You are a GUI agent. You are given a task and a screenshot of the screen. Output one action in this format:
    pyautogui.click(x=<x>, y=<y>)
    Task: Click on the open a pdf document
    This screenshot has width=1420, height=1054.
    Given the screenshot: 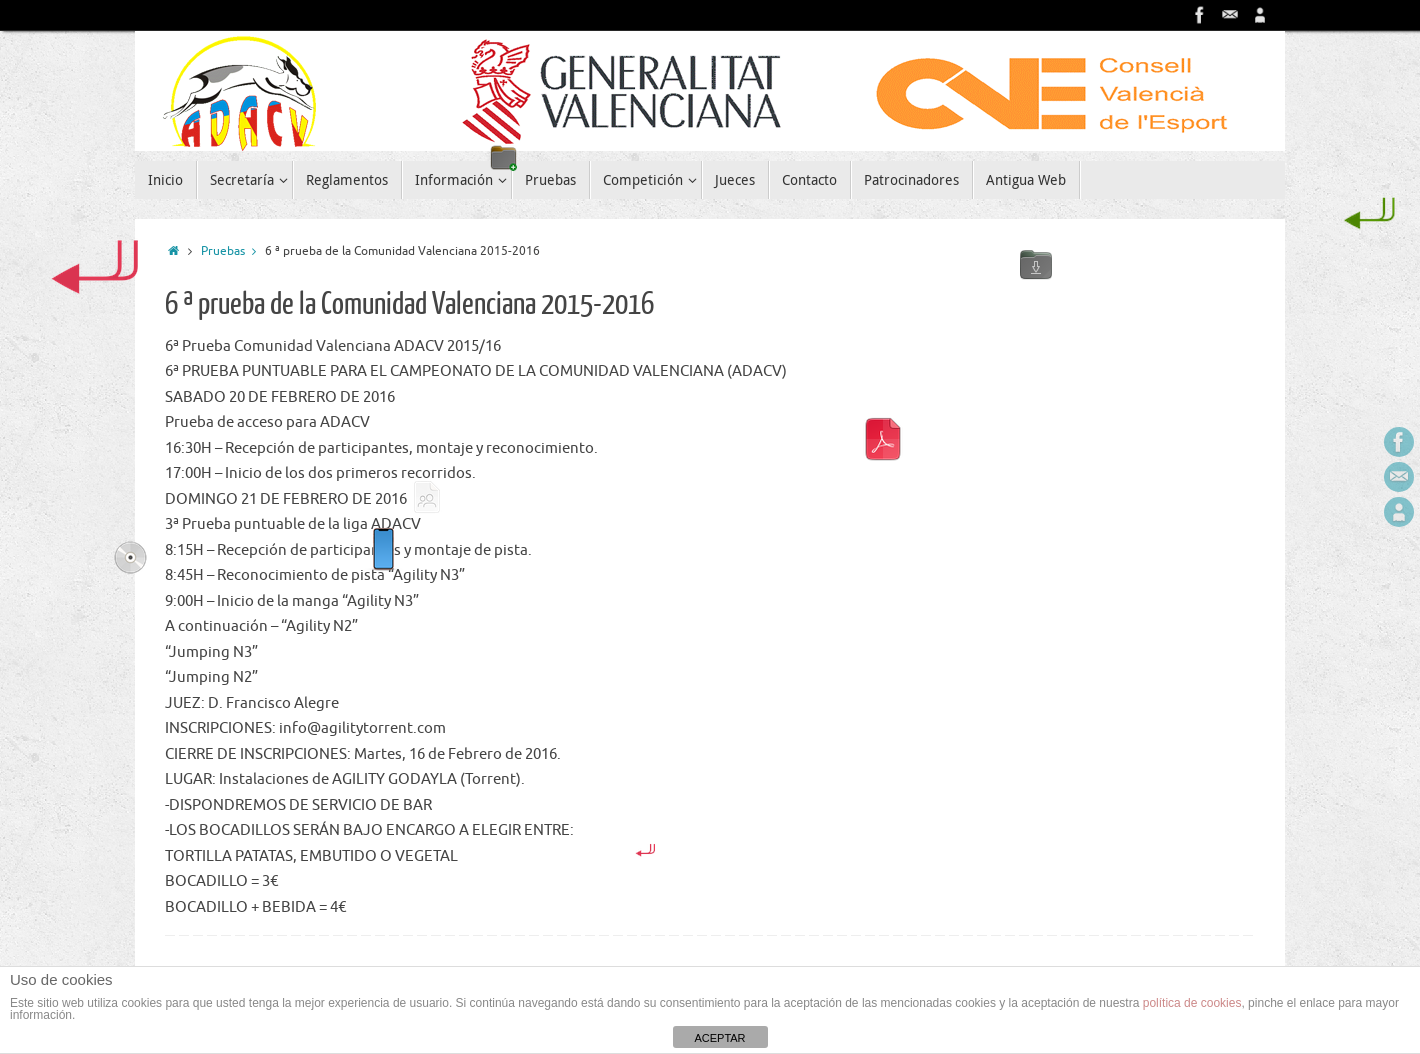 What is the action you would take?
    pyautogui.click(x=883, y=439)
    